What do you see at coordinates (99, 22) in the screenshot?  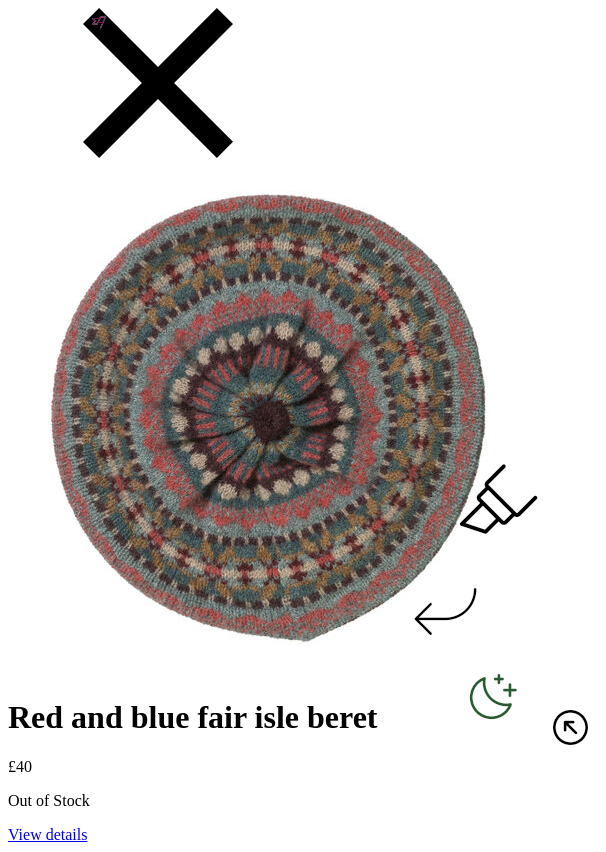 I see `flag or bookmark an item` at bounding box center [99, 22].